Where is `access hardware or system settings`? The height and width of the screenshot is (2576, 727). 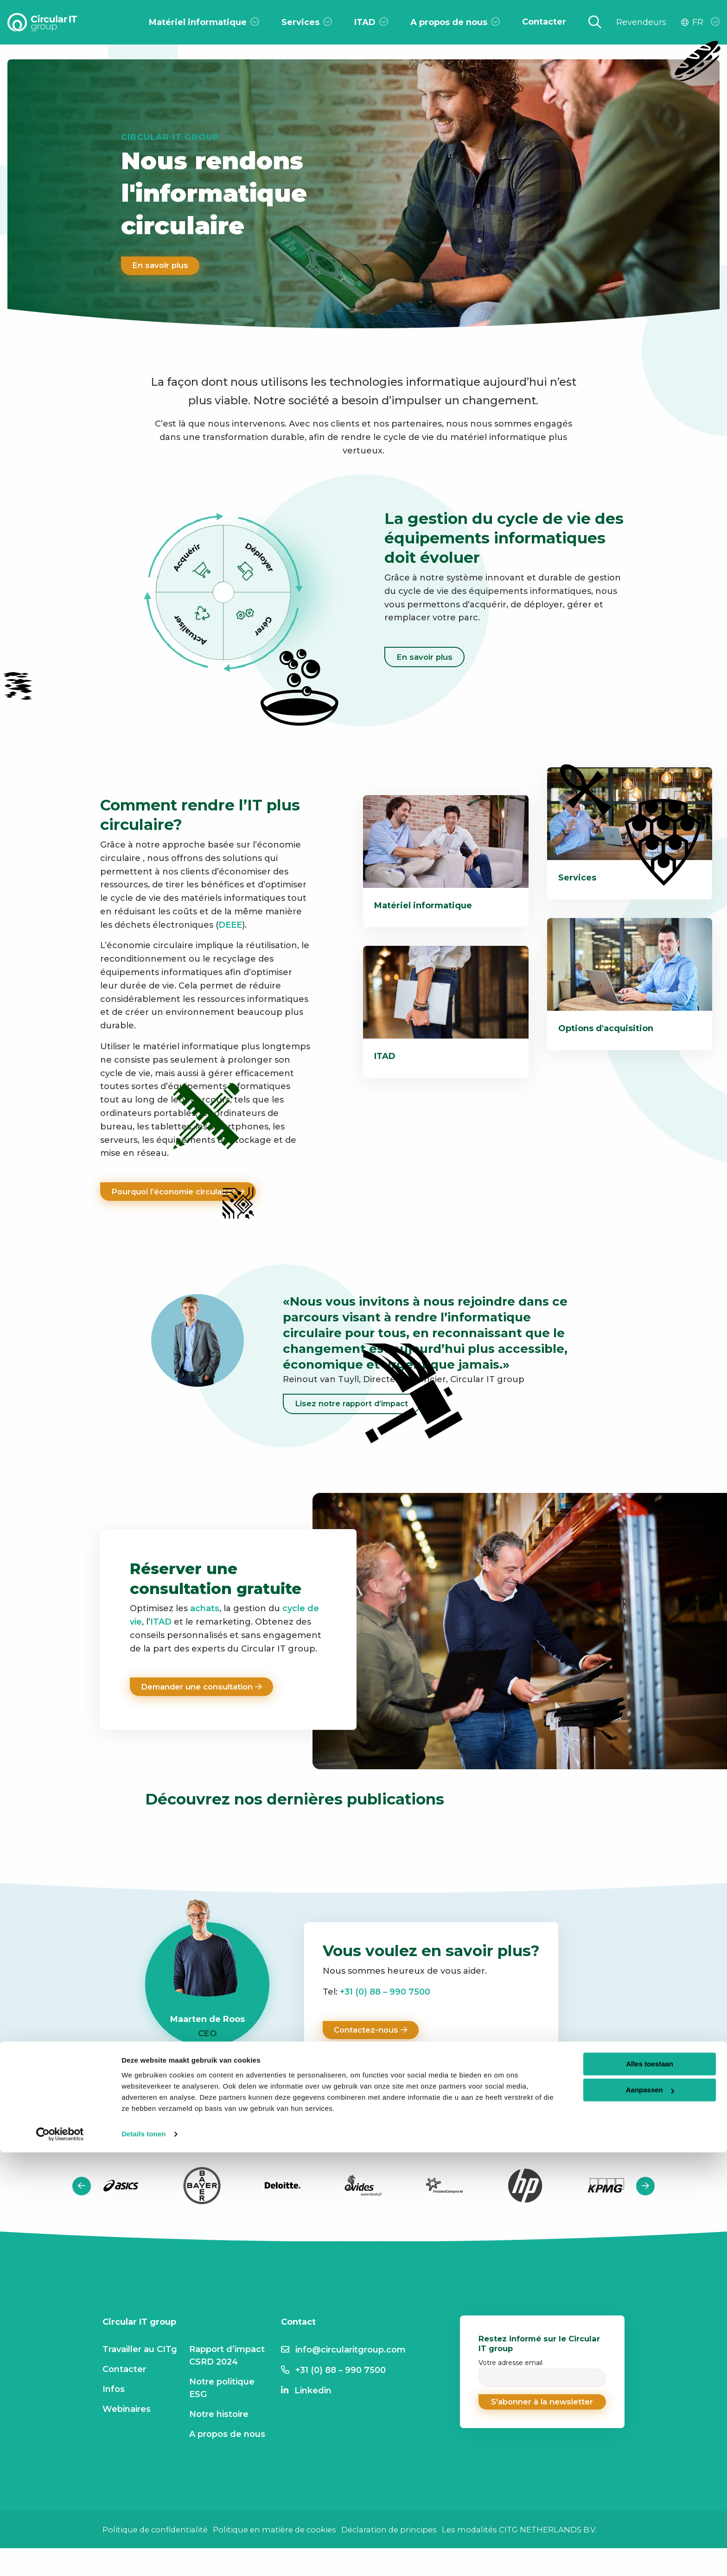
access hardware or system settings is located at coordinates (238, 1203).